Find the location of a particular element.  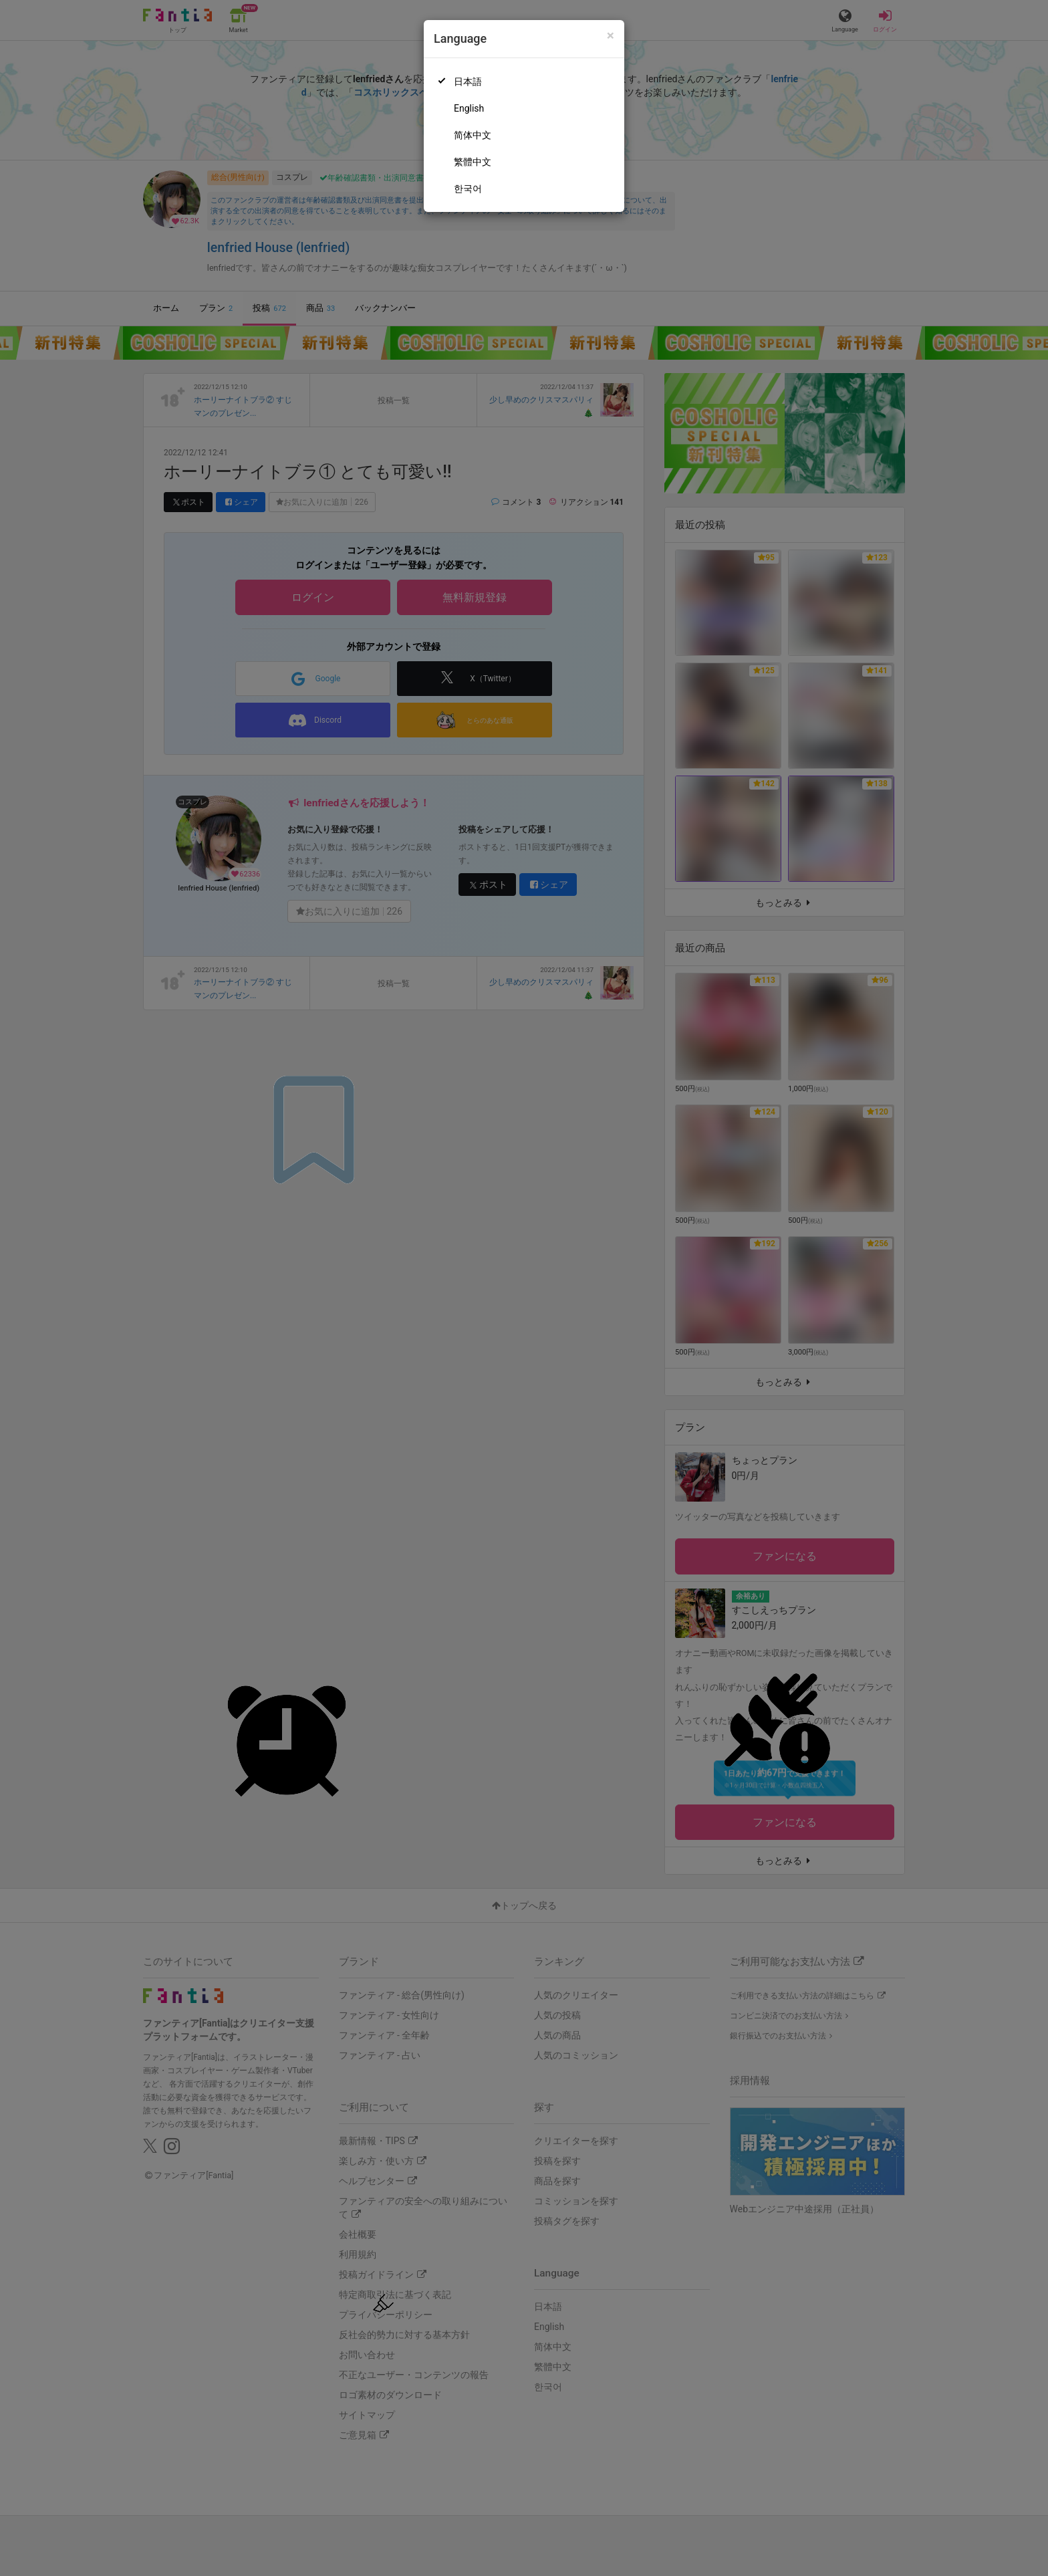

highlight or mark selected text is located at coordinates (382, 2304).